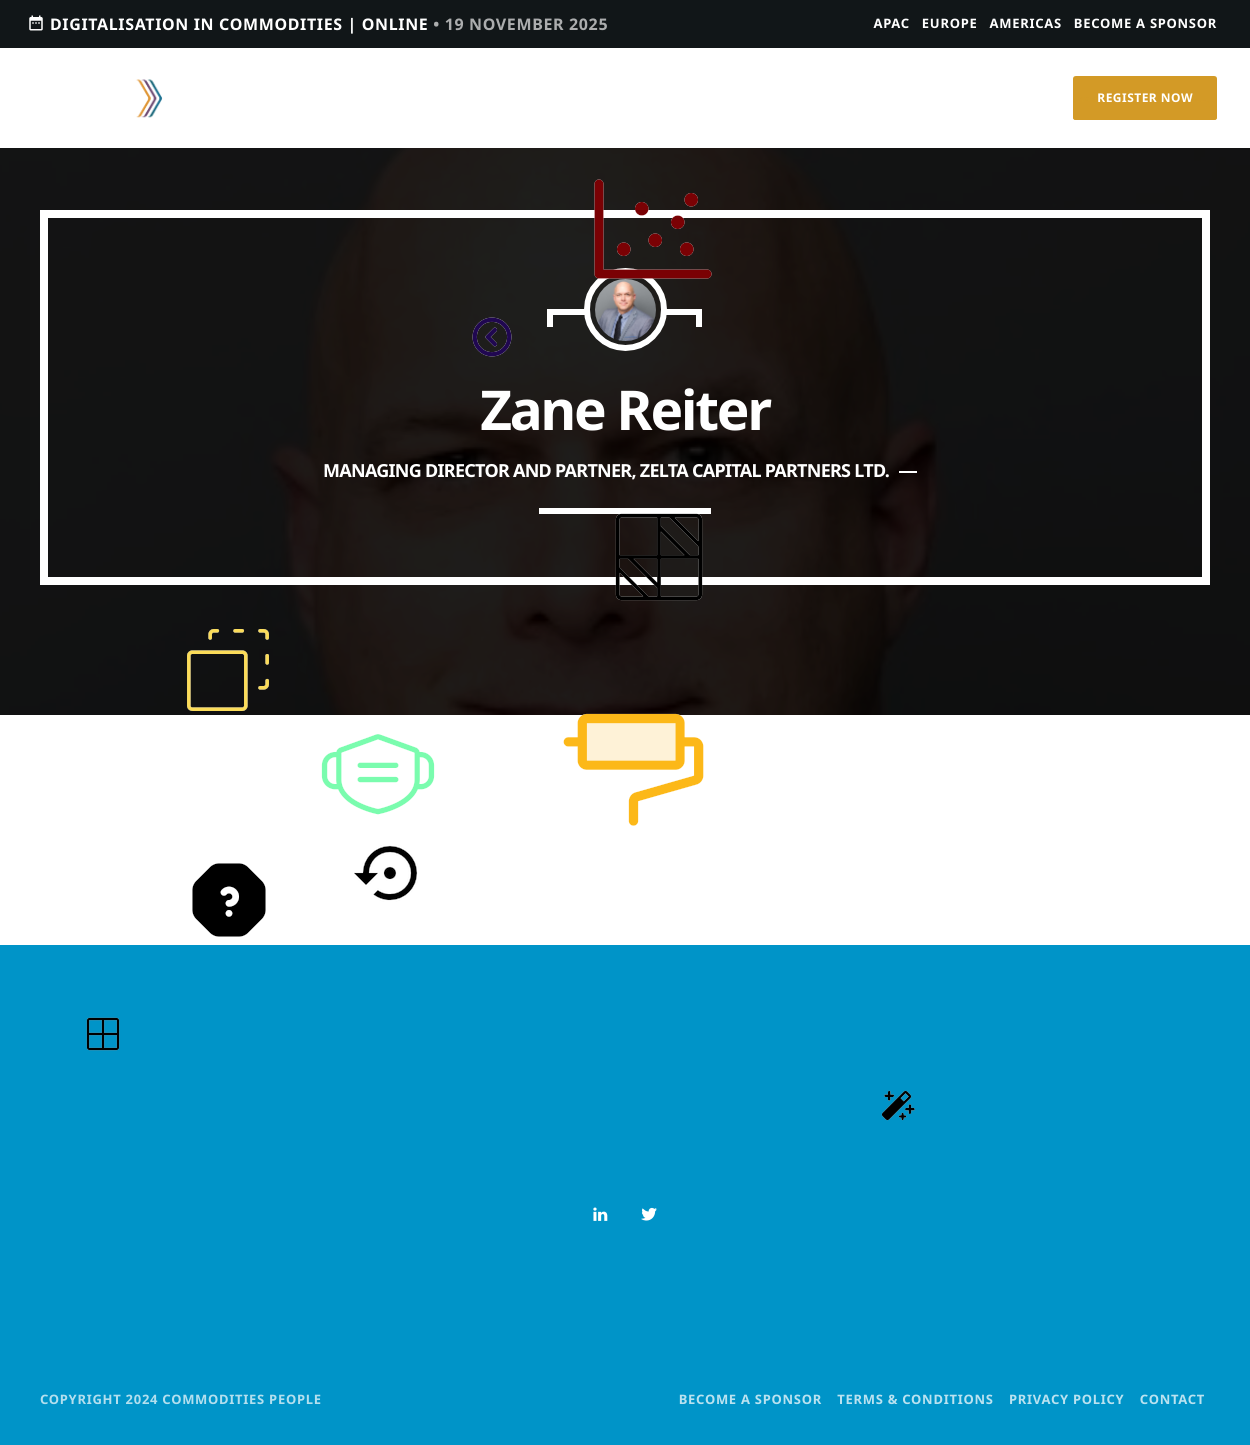  What do you see at coordinates (229, 900) in the screenshot?
I see `access help or support options` at bounding box center [229, 900].